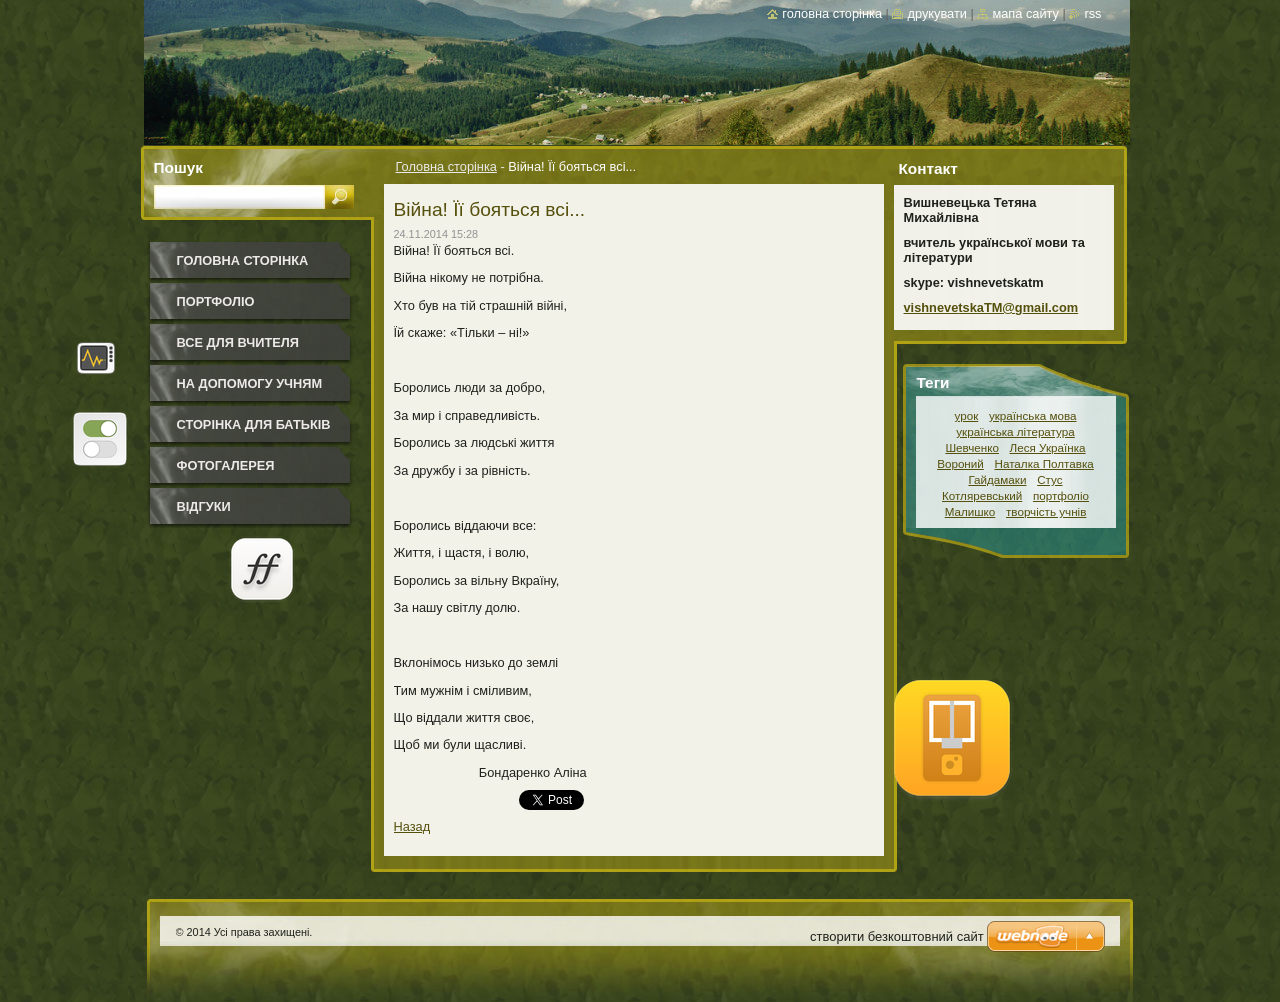 The width and height of the screenshot is (1280, 1002). I want to click on open system settings or preferences, so click(100, 439).